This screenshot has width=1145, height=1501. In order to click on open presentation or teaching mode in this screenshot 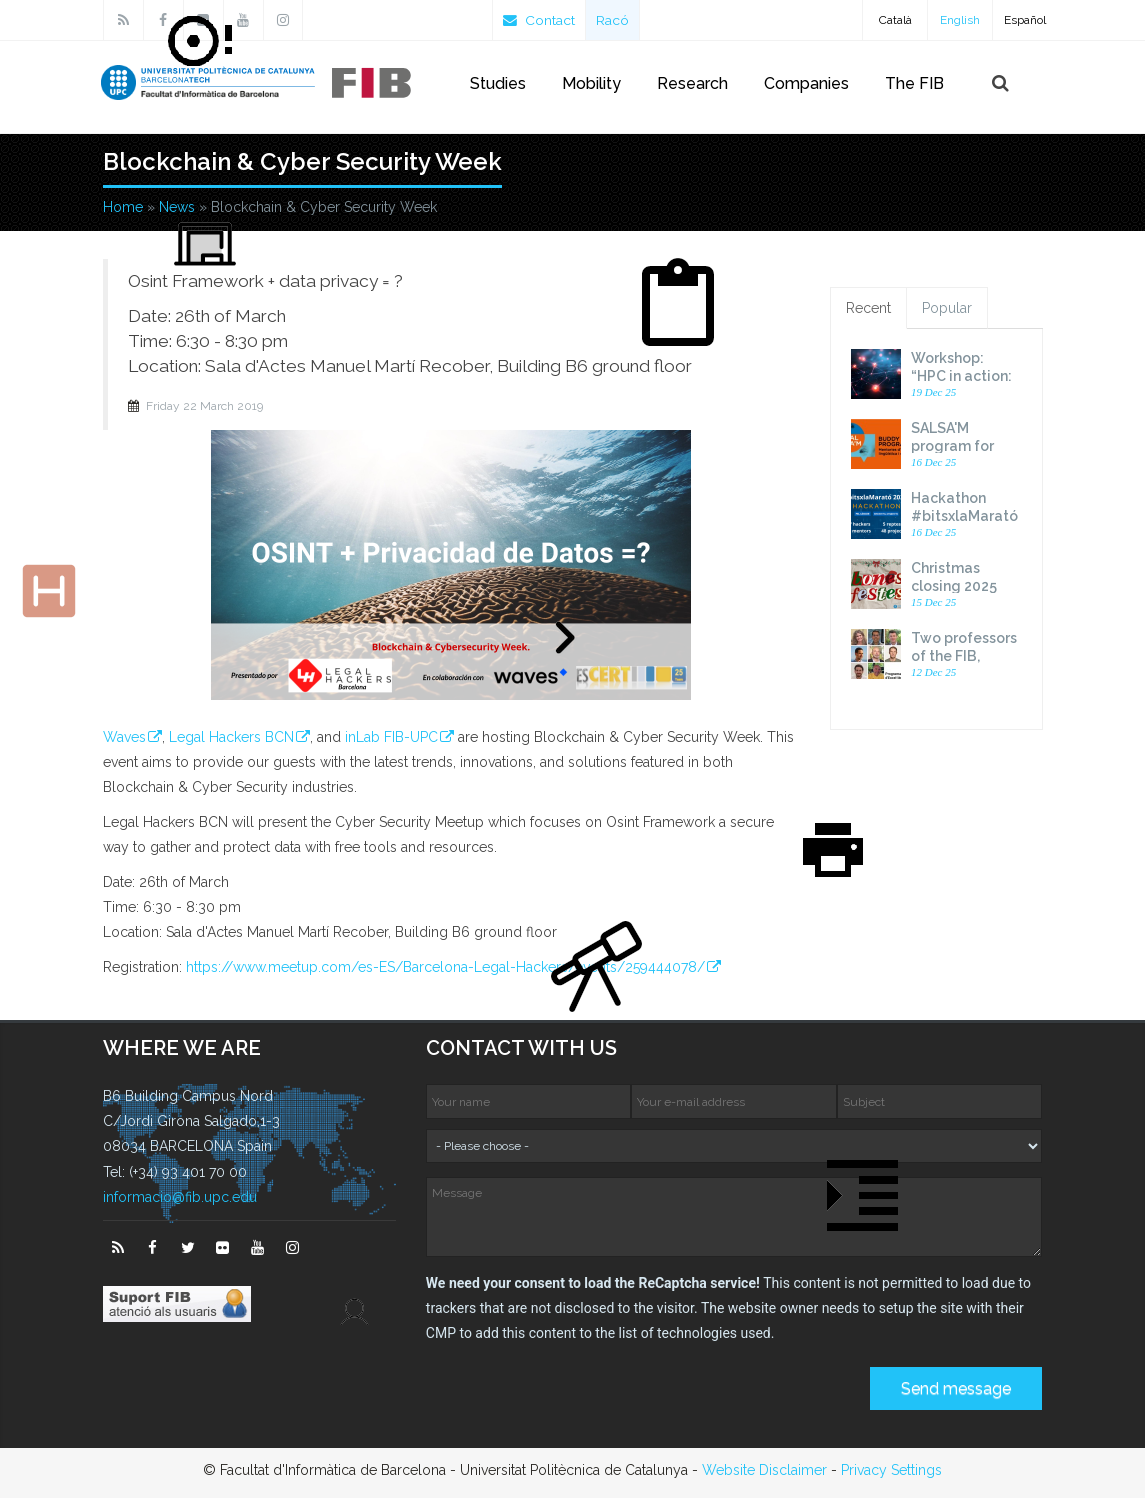, I will do `click(205, 245)`.